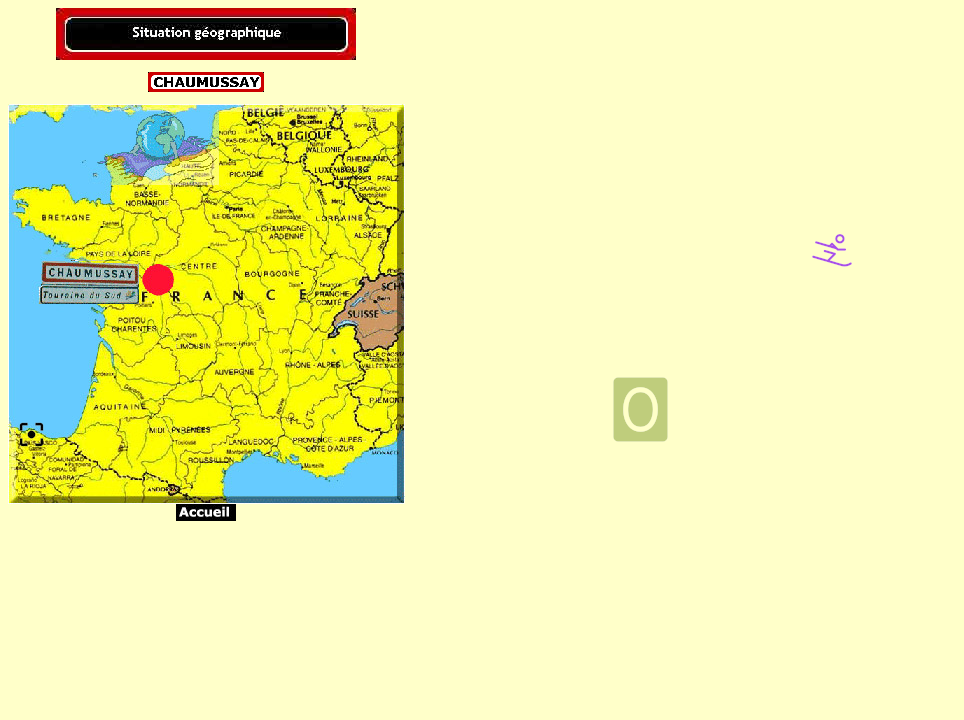 The height and width of the screenshot is (720, 964). What do you see at coordinates (640, 409) in the screenshot?
I see `indicates zero or no items` at bounding box center [640, 409].